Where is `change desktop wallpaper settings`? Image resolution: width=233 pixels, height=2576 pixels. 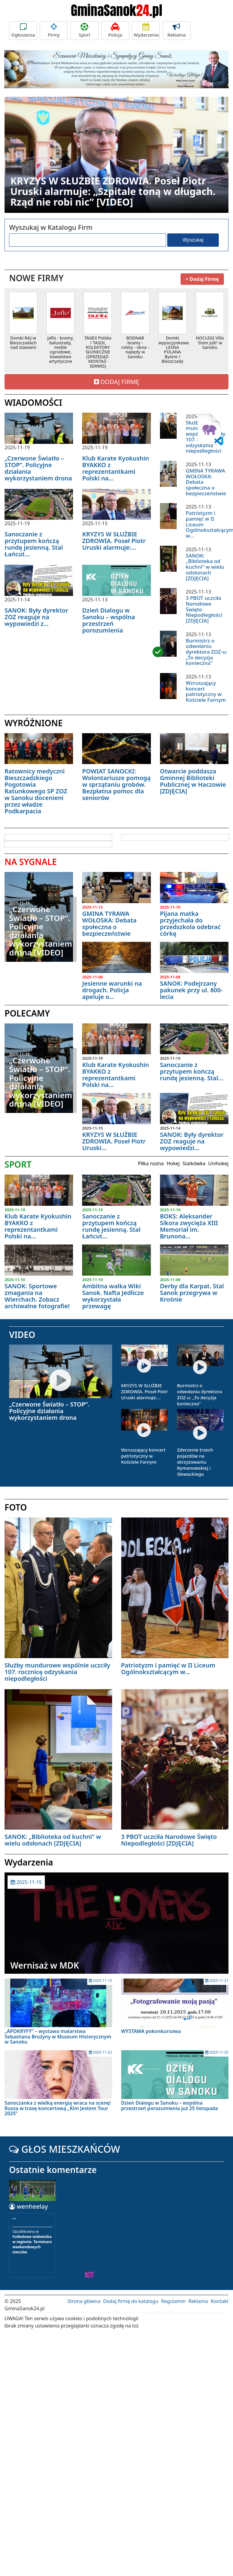
change desktop wallpaper settings is located at coordinates (37, 1631).